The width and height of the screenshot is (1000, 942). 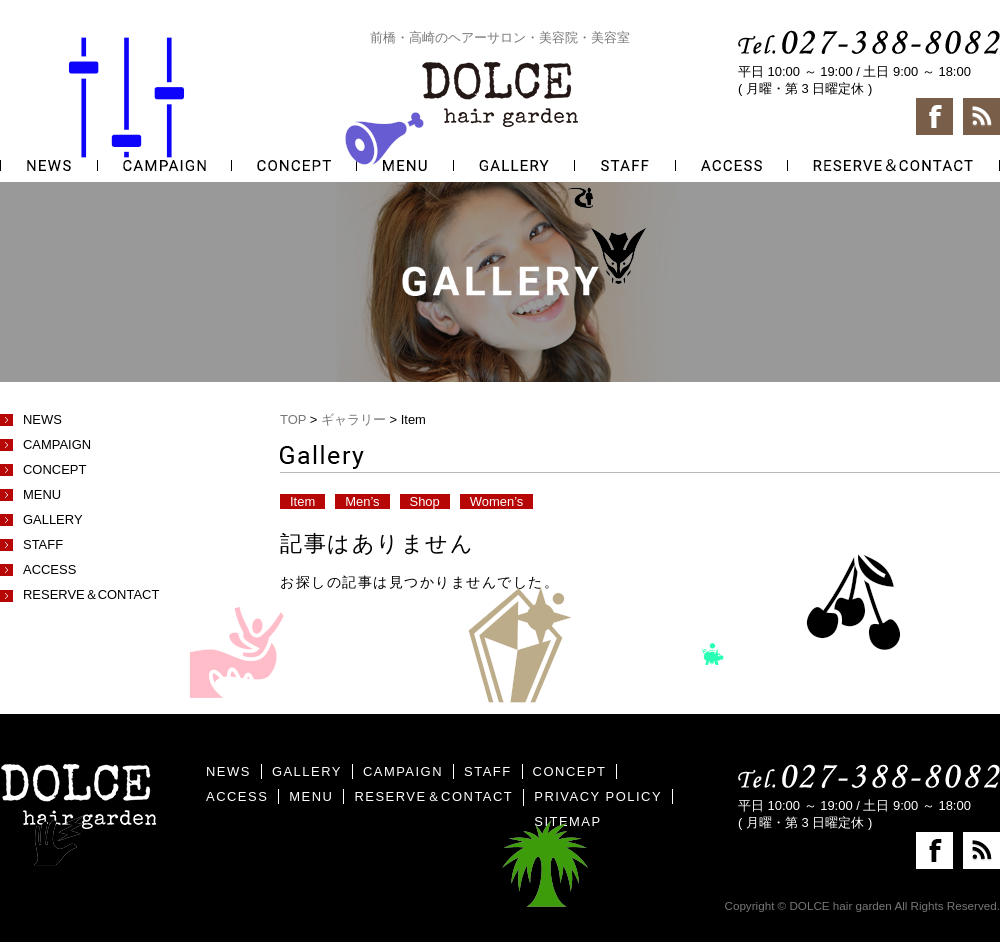 I want to click on adjust settings or preferences, so click(x=126, y=97).